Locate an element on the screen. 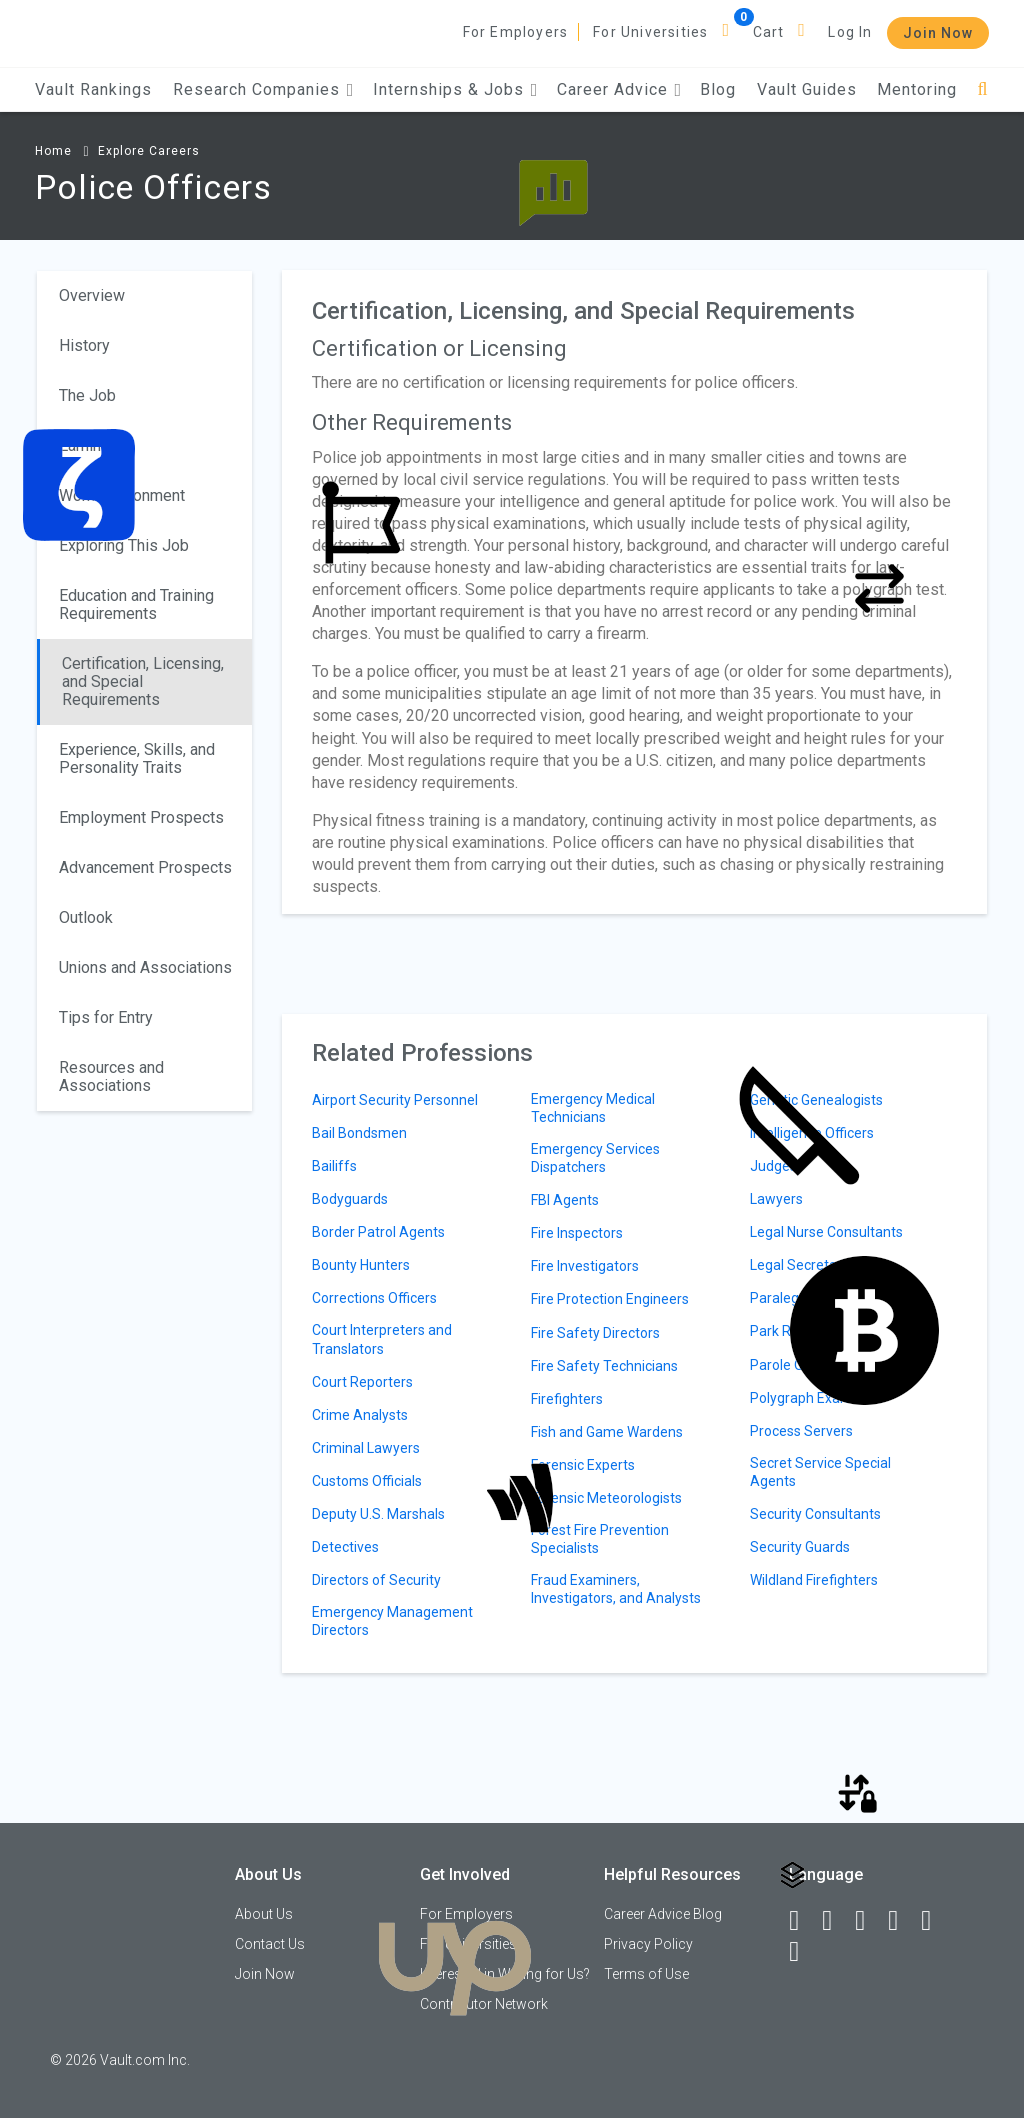 The height and width of the screenshot is (2118, 1024). access google wallet for payments is located at coordinates (520, 1498).